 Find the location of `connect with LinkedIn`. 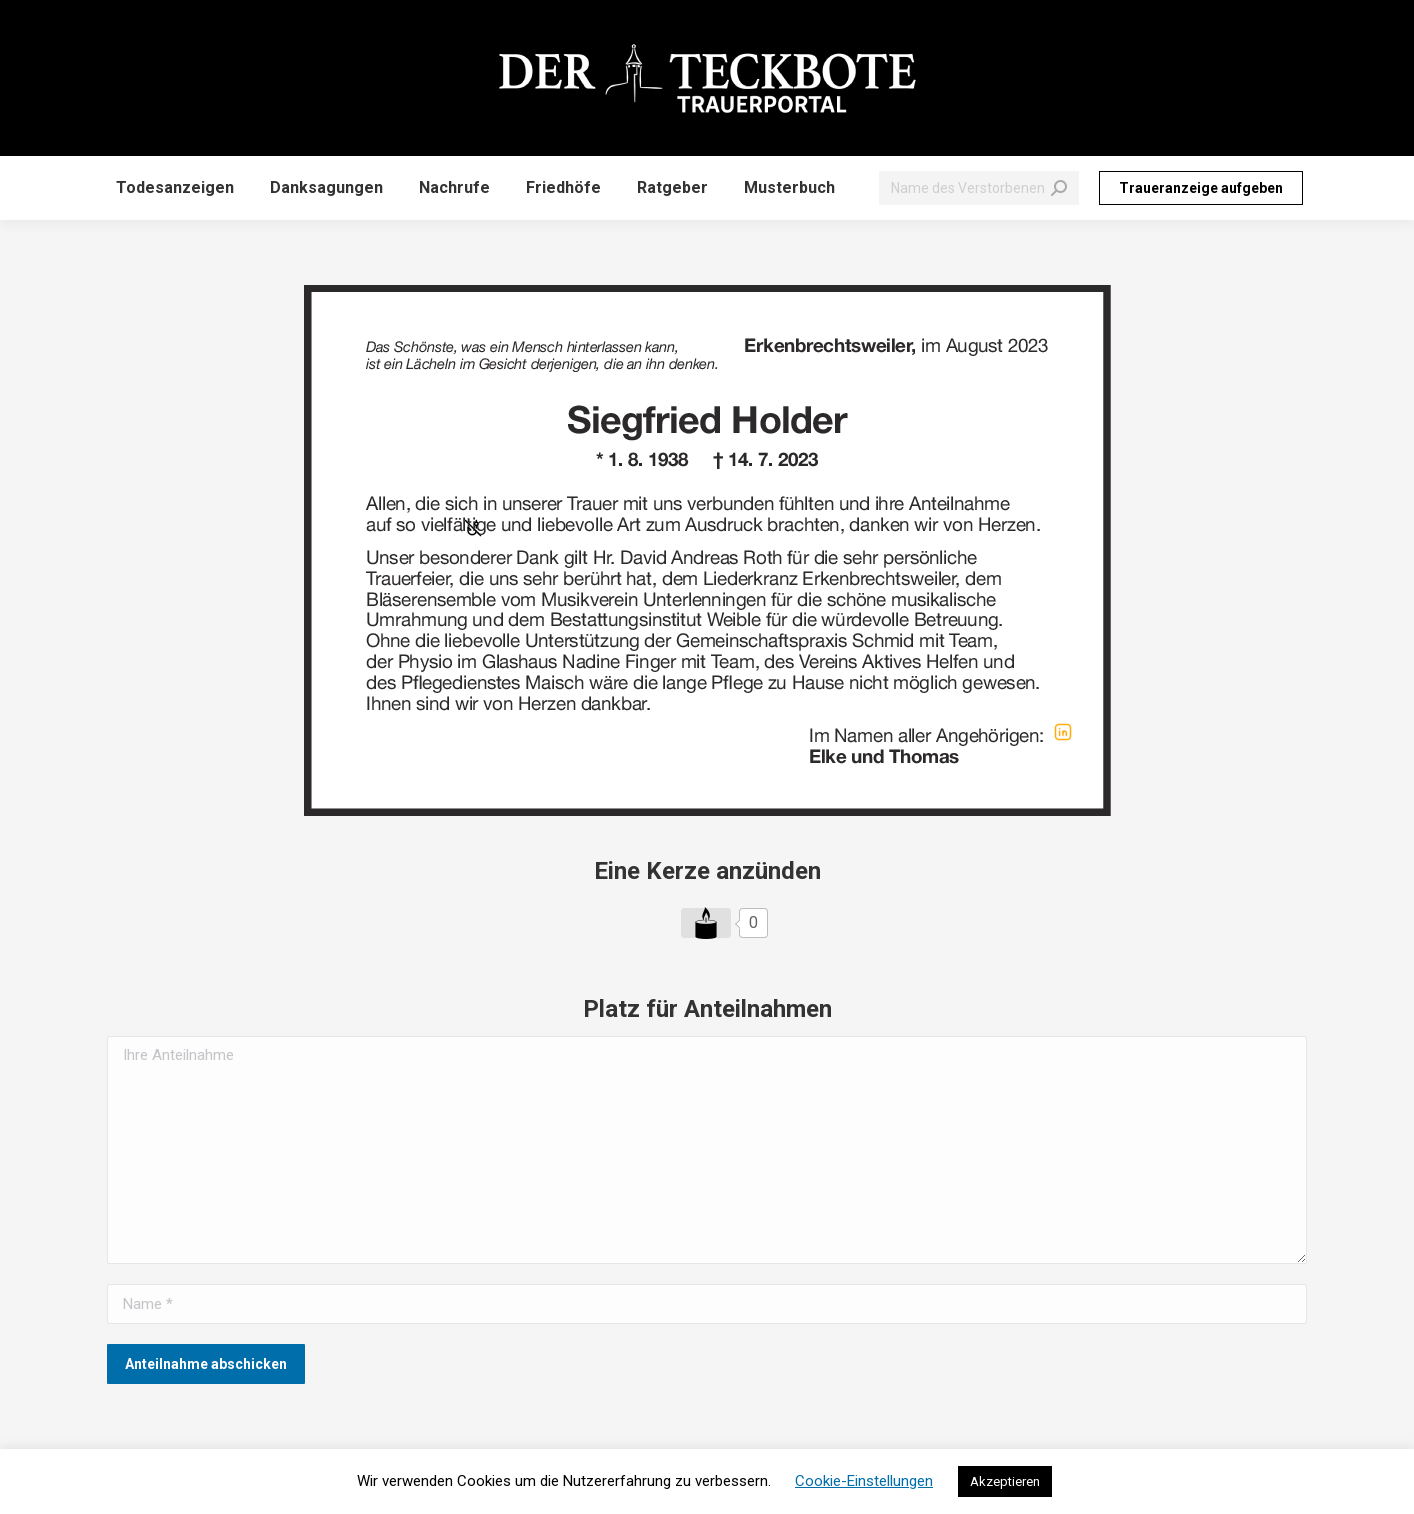

connect with LinkedIn is located at coordinates (1063, 732).